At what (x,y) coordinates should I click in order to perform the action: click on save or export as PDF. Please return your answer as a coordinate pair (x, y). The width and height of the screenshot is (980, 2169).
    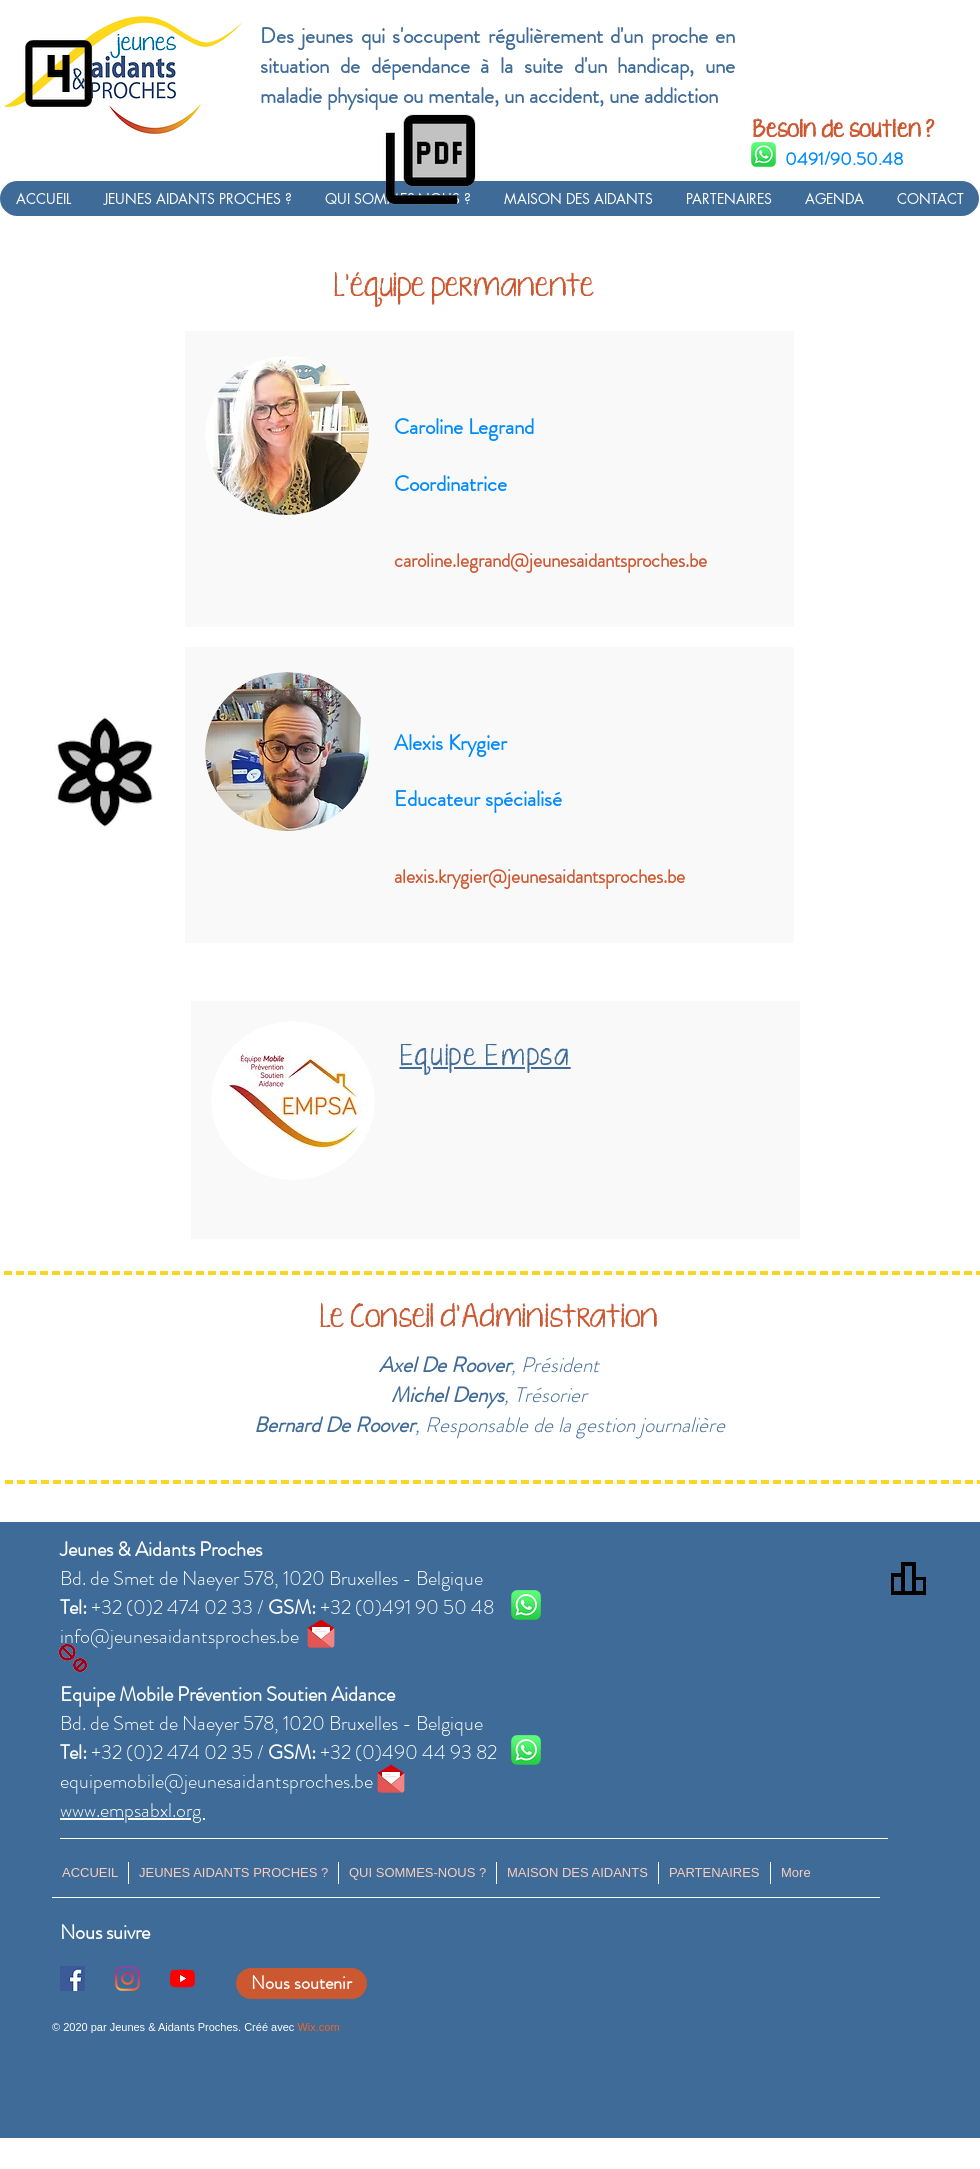
    Looking at the image, I should click on (430, 159).